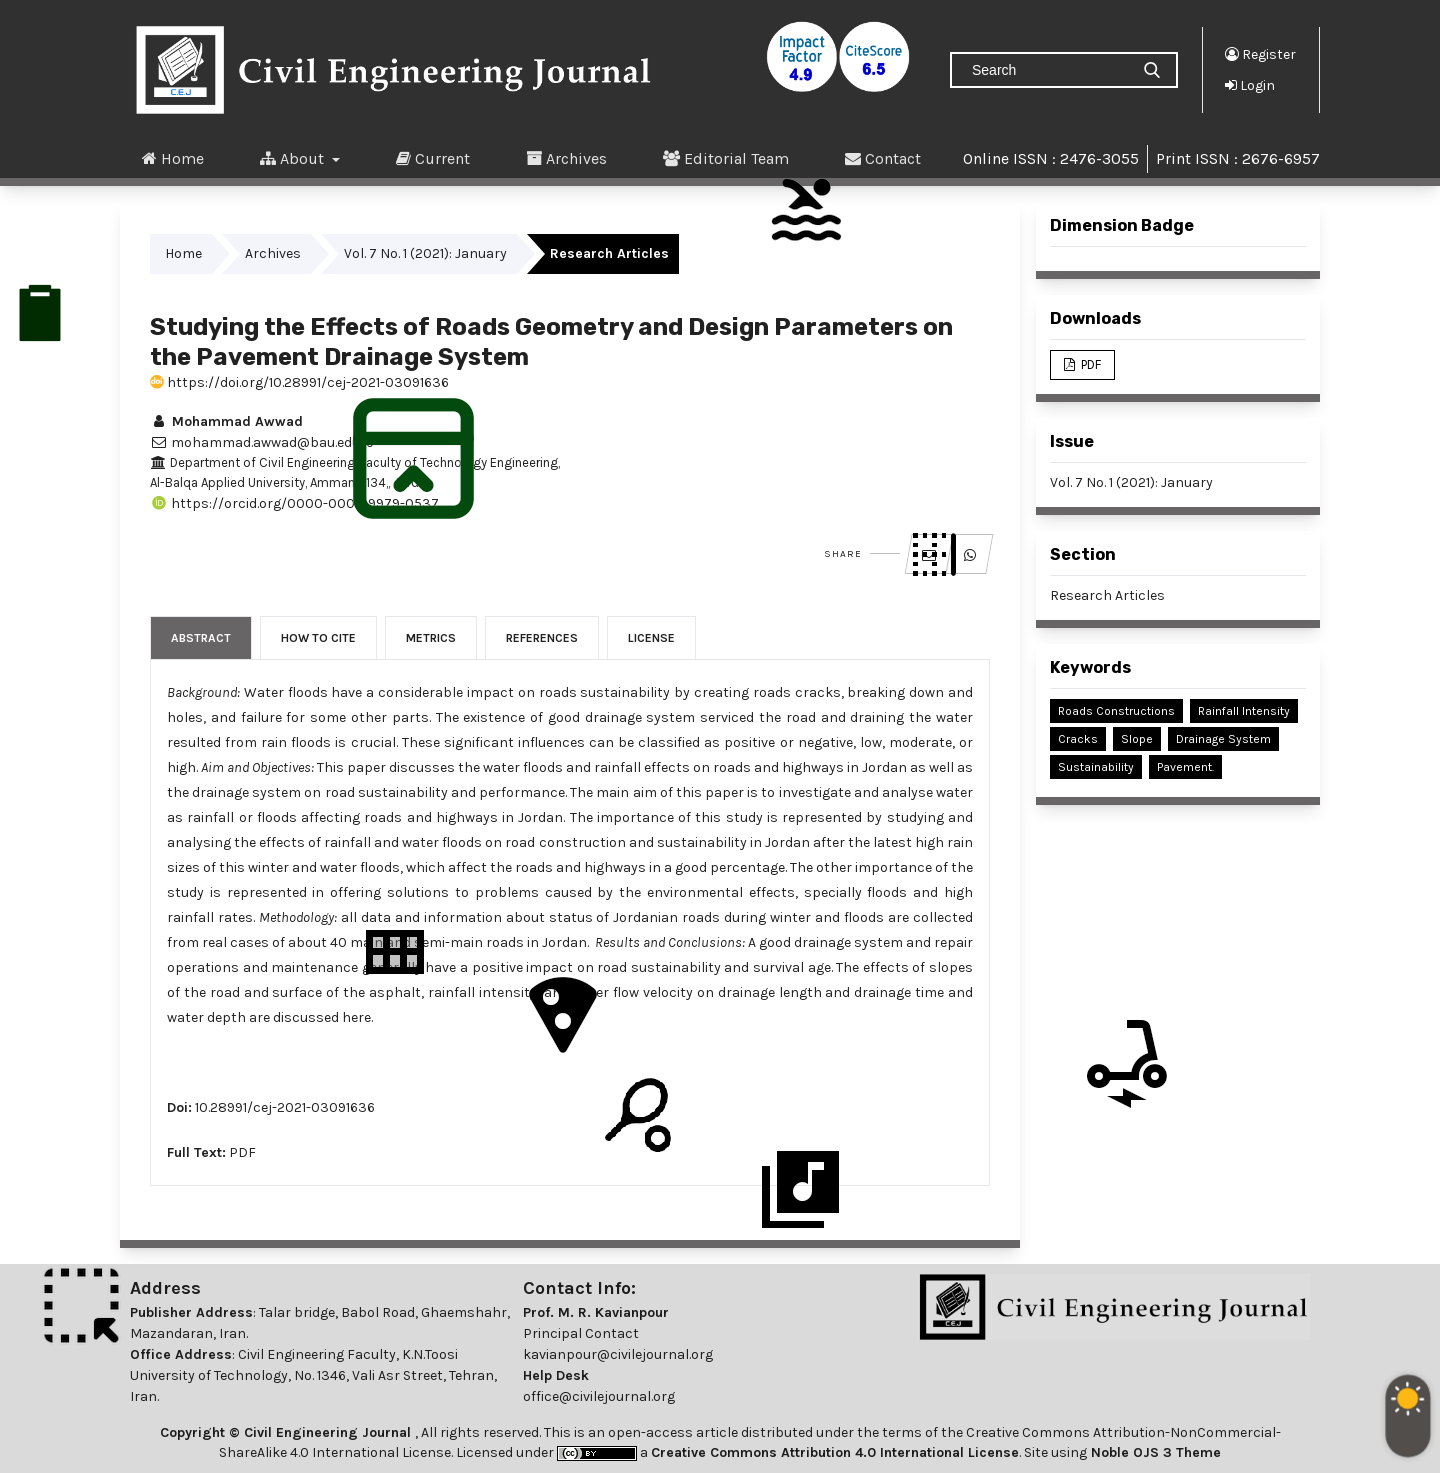 Image resolution: width=1440 pixels, height=1473 pixels. I want to click on switch to grid view layout, so click(393, 953).